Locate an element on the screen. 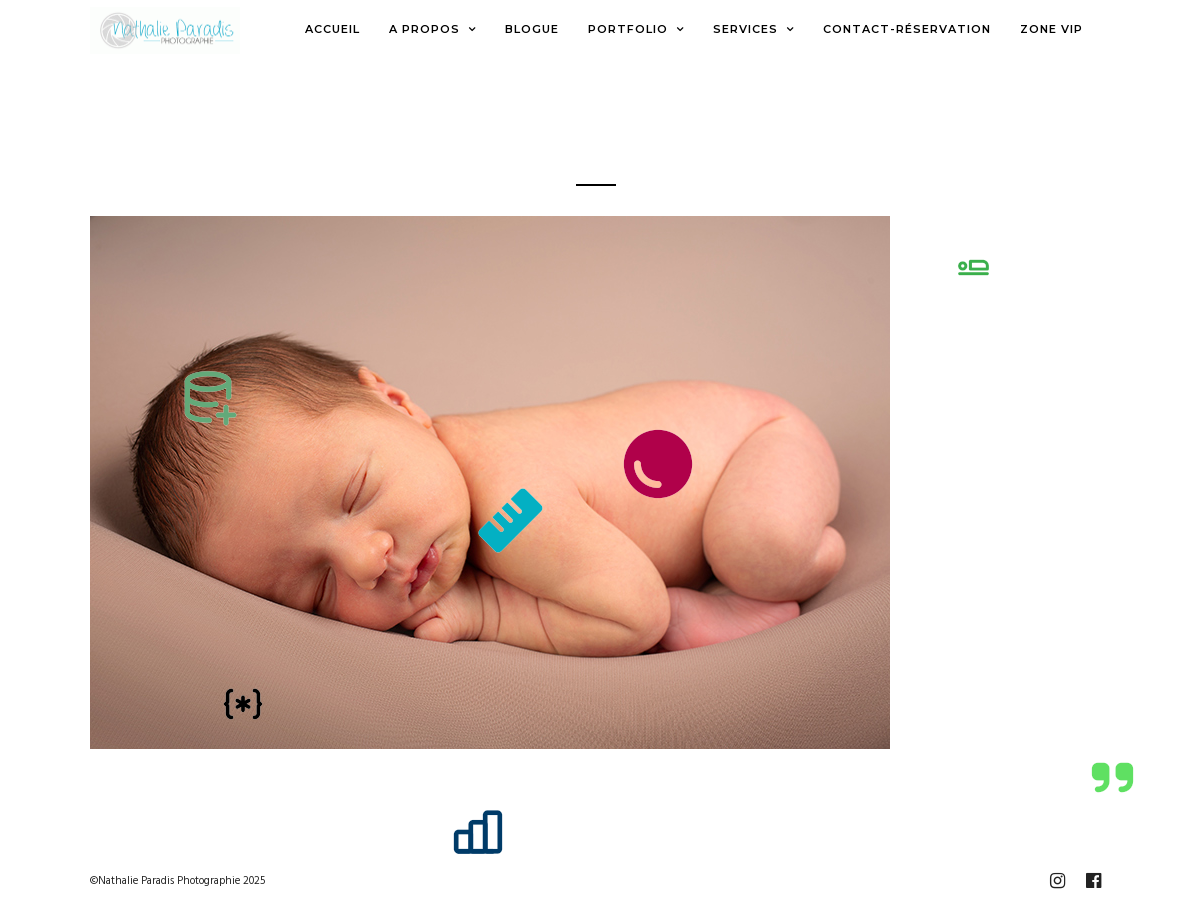 The image size is (1191, 909). view hotel or accommodation options is located at coordinates (973, 267).